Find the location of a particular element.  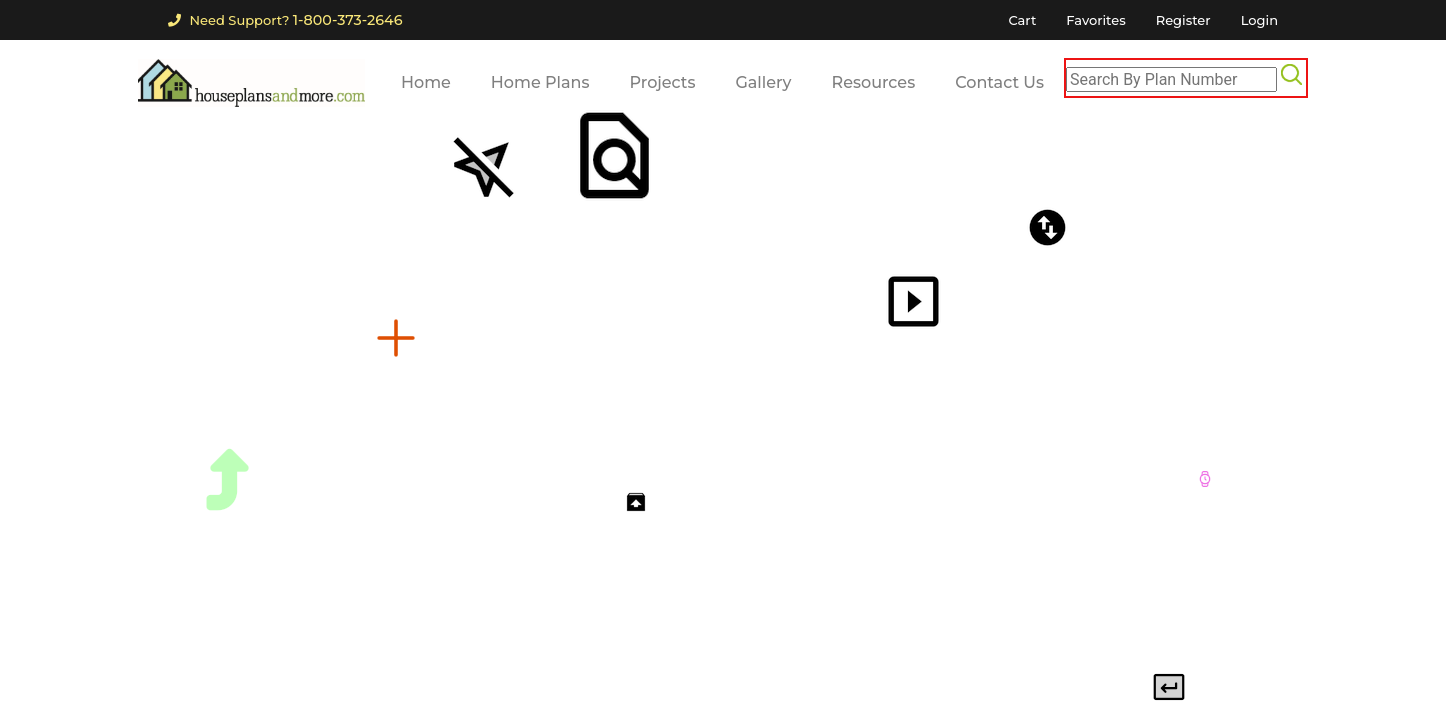

unarchive an item or message is located at coordinates (636, 502).